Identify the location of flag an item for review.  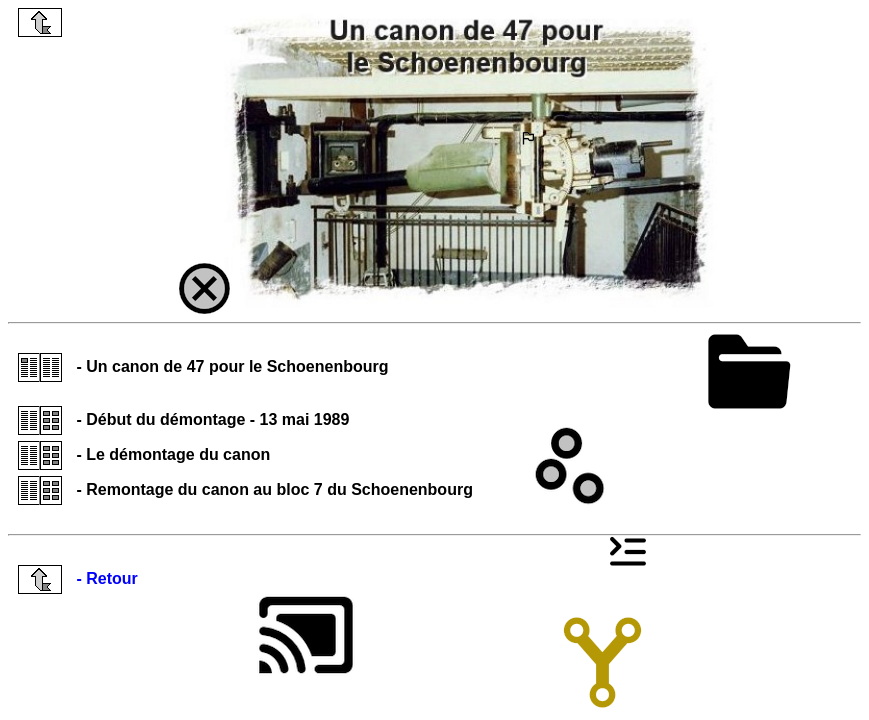
(528, 138).